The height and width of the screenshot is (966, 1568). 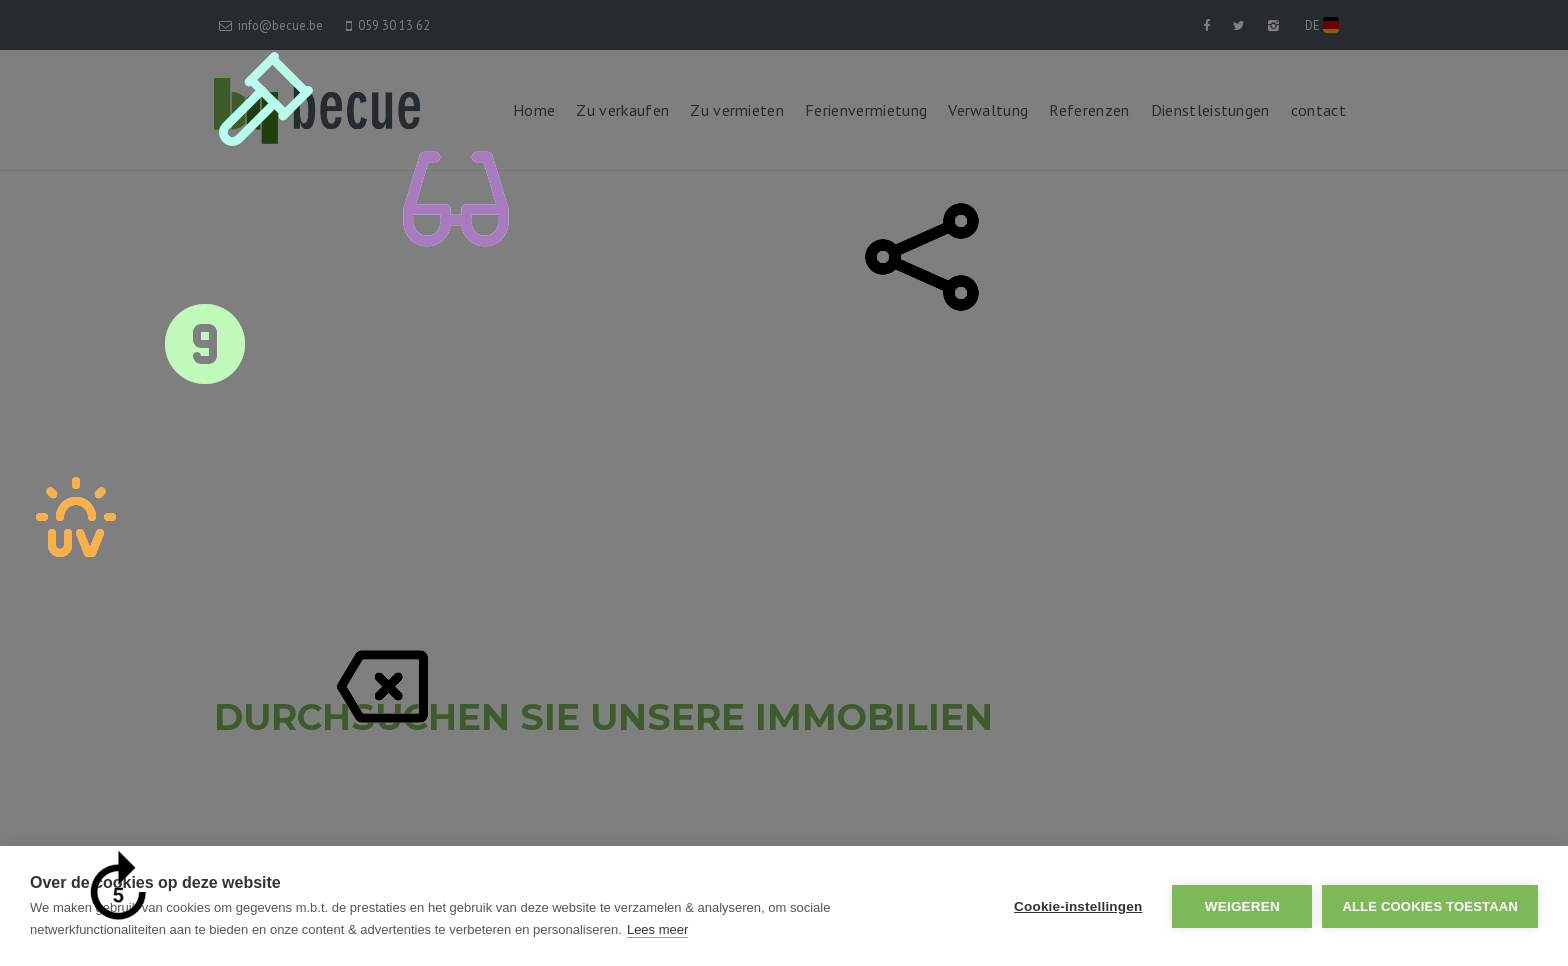 I want to click on skip forward 5 seconds in media playback, so click(x=118, y=888).